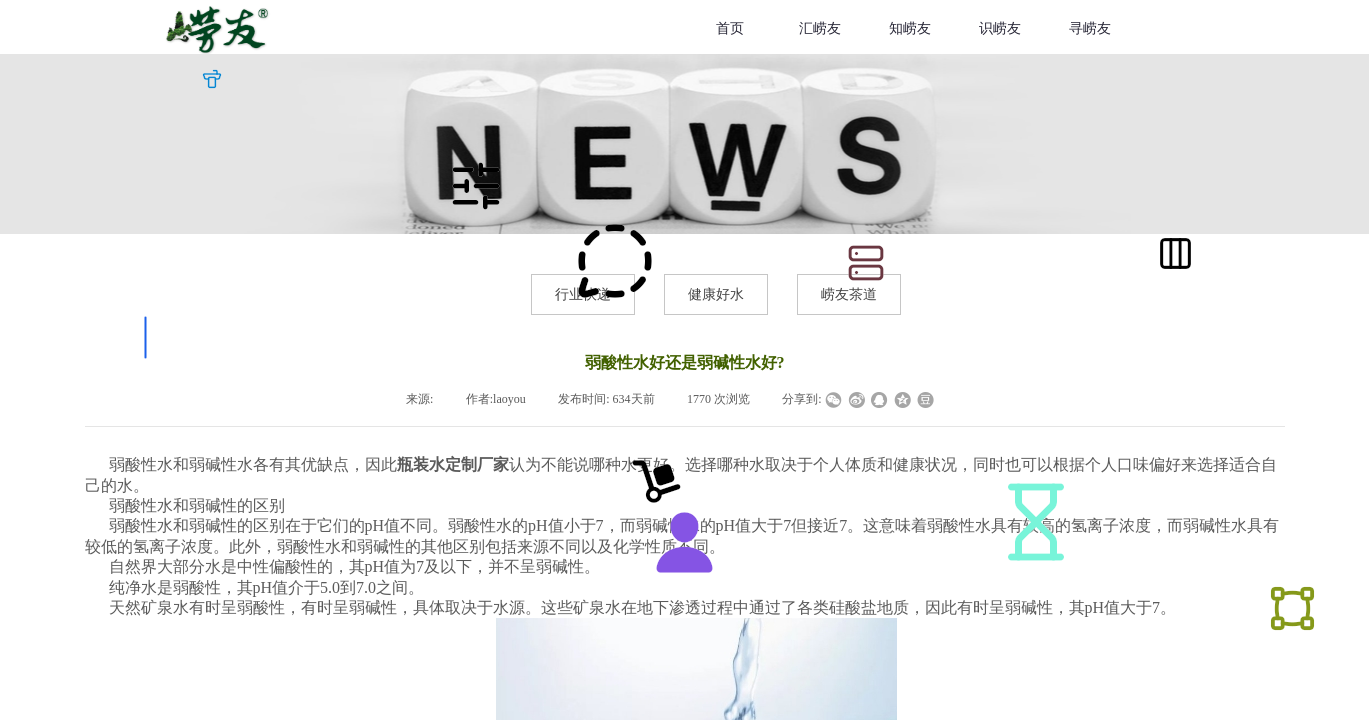  What do you see at coordinates (656, 481) in the screenshot?
I see `shipping or delivery in progress` at bounding box center [656, 481].